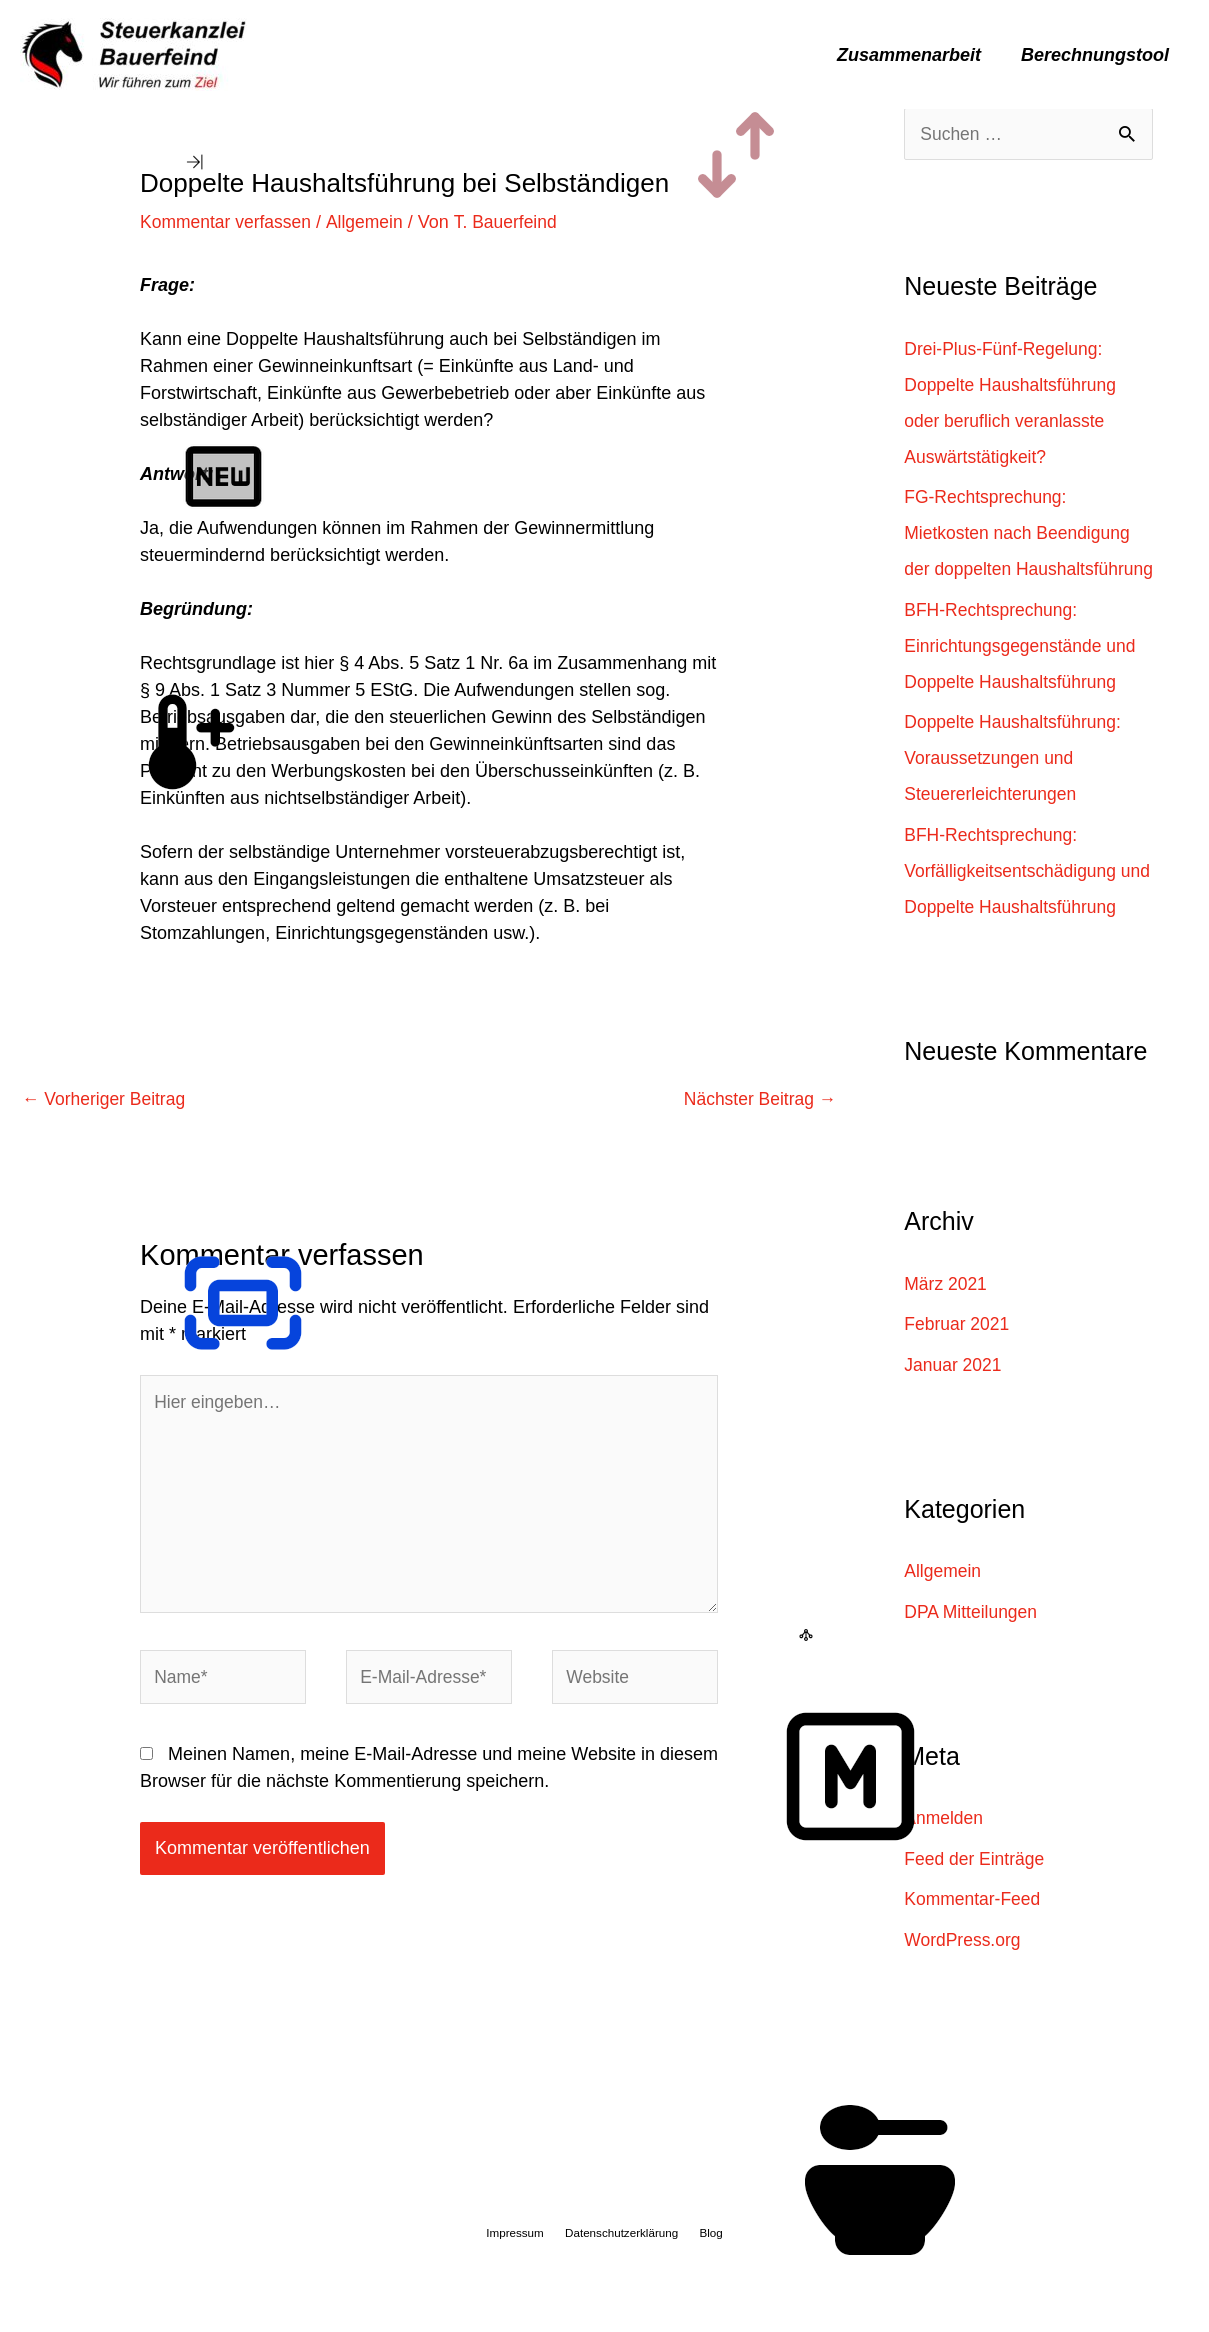 The image size is (1209, 2332). I want to click on view hierarchical data structure, so click(806, 1635).